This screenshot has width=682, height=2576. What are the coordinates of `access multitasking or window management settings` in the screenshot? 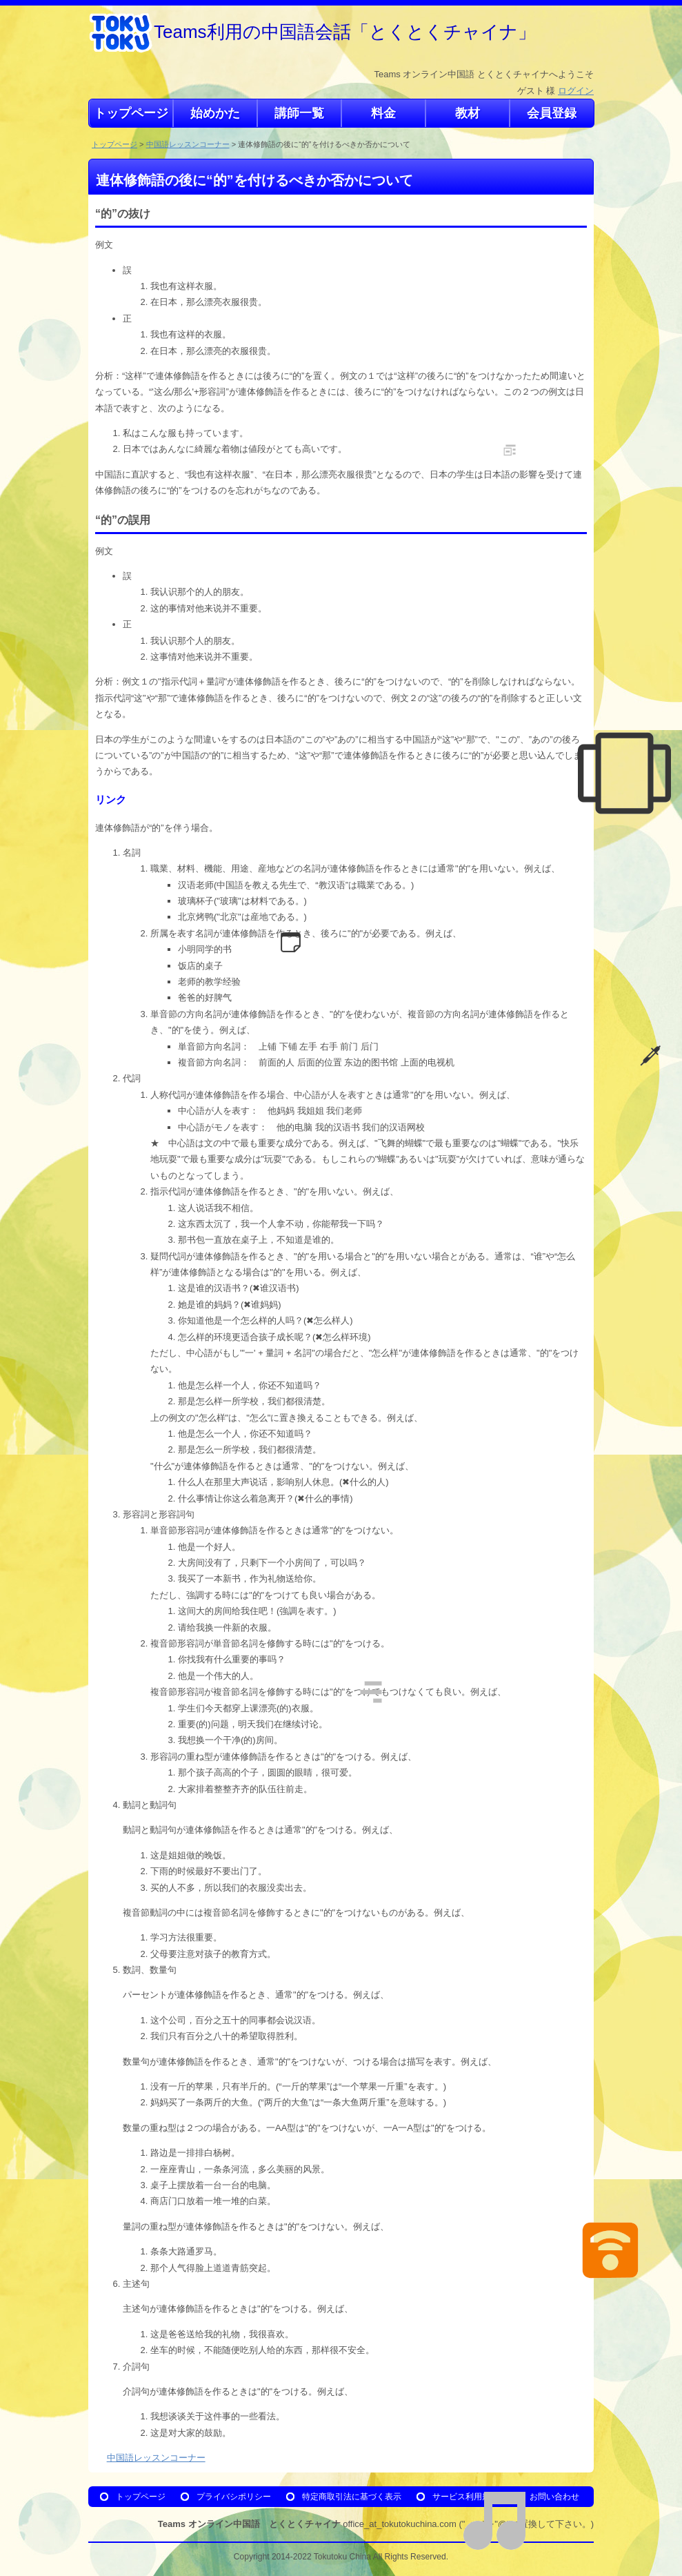 It's located at (624, 773).